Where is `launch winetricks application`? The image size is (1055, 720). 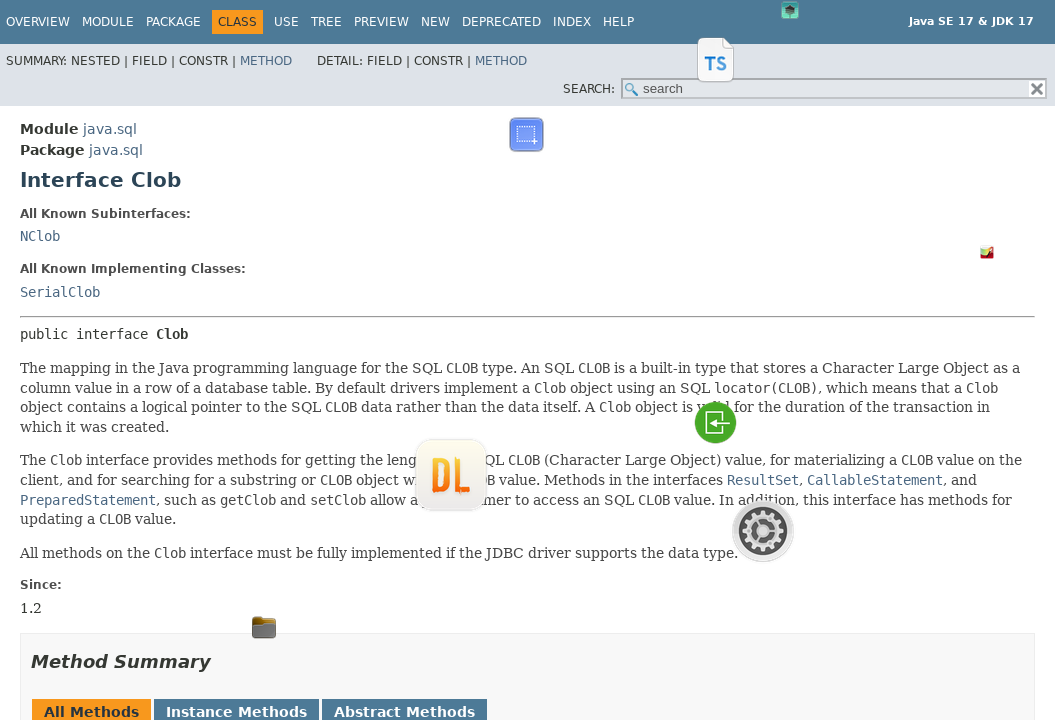
launch winetricks application is located at coordinates (987, 252).